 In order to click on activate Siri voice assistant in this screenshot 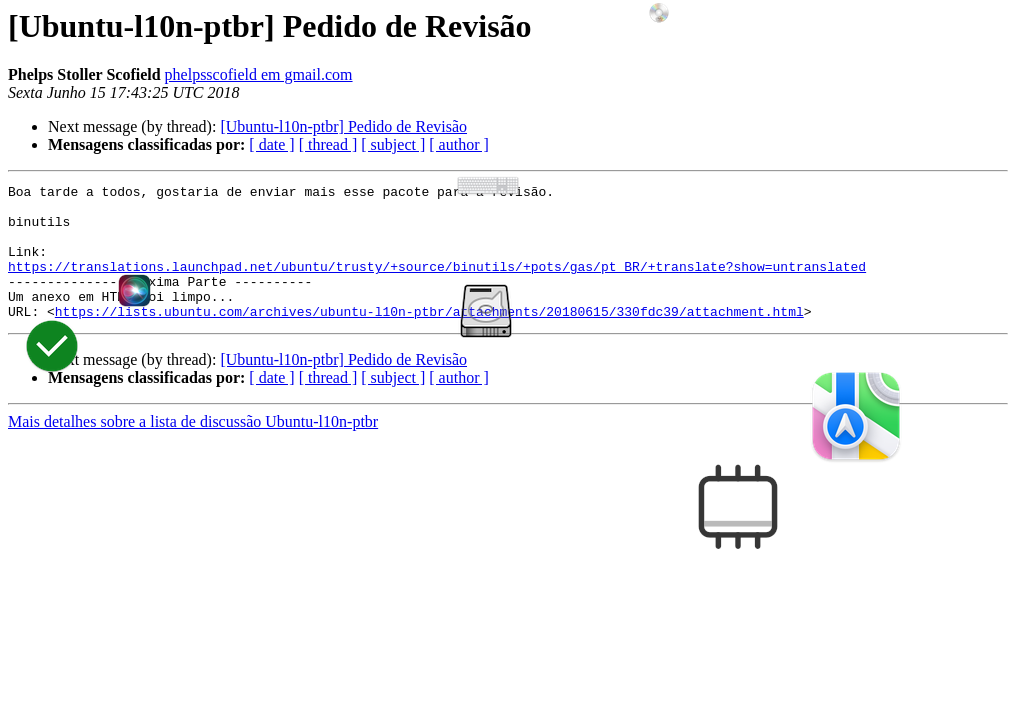, I will do `click(134, 290)`.